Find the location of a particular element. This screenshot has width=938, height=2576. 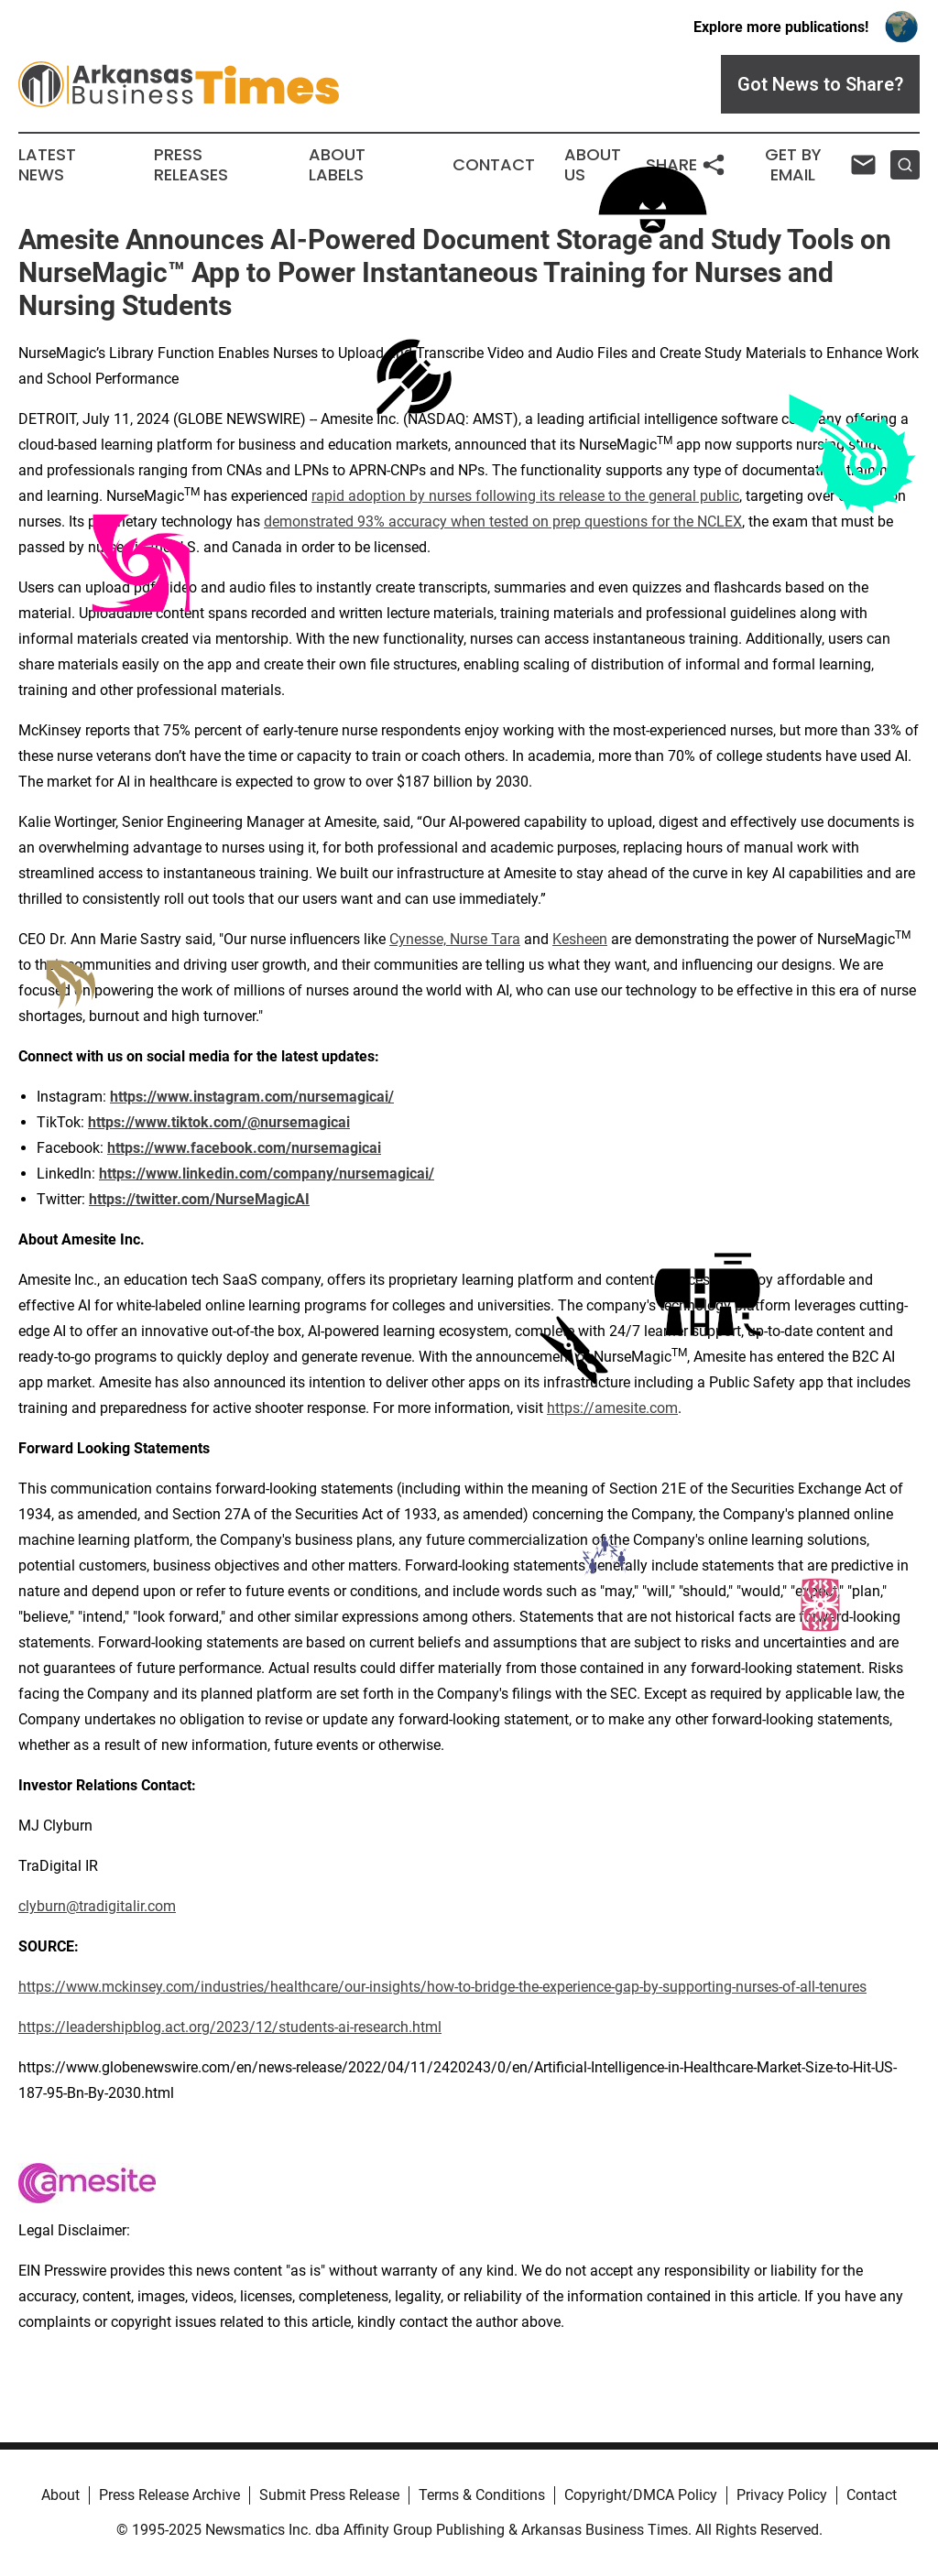

select knight or armored character class is located at coordinates (652, 201).